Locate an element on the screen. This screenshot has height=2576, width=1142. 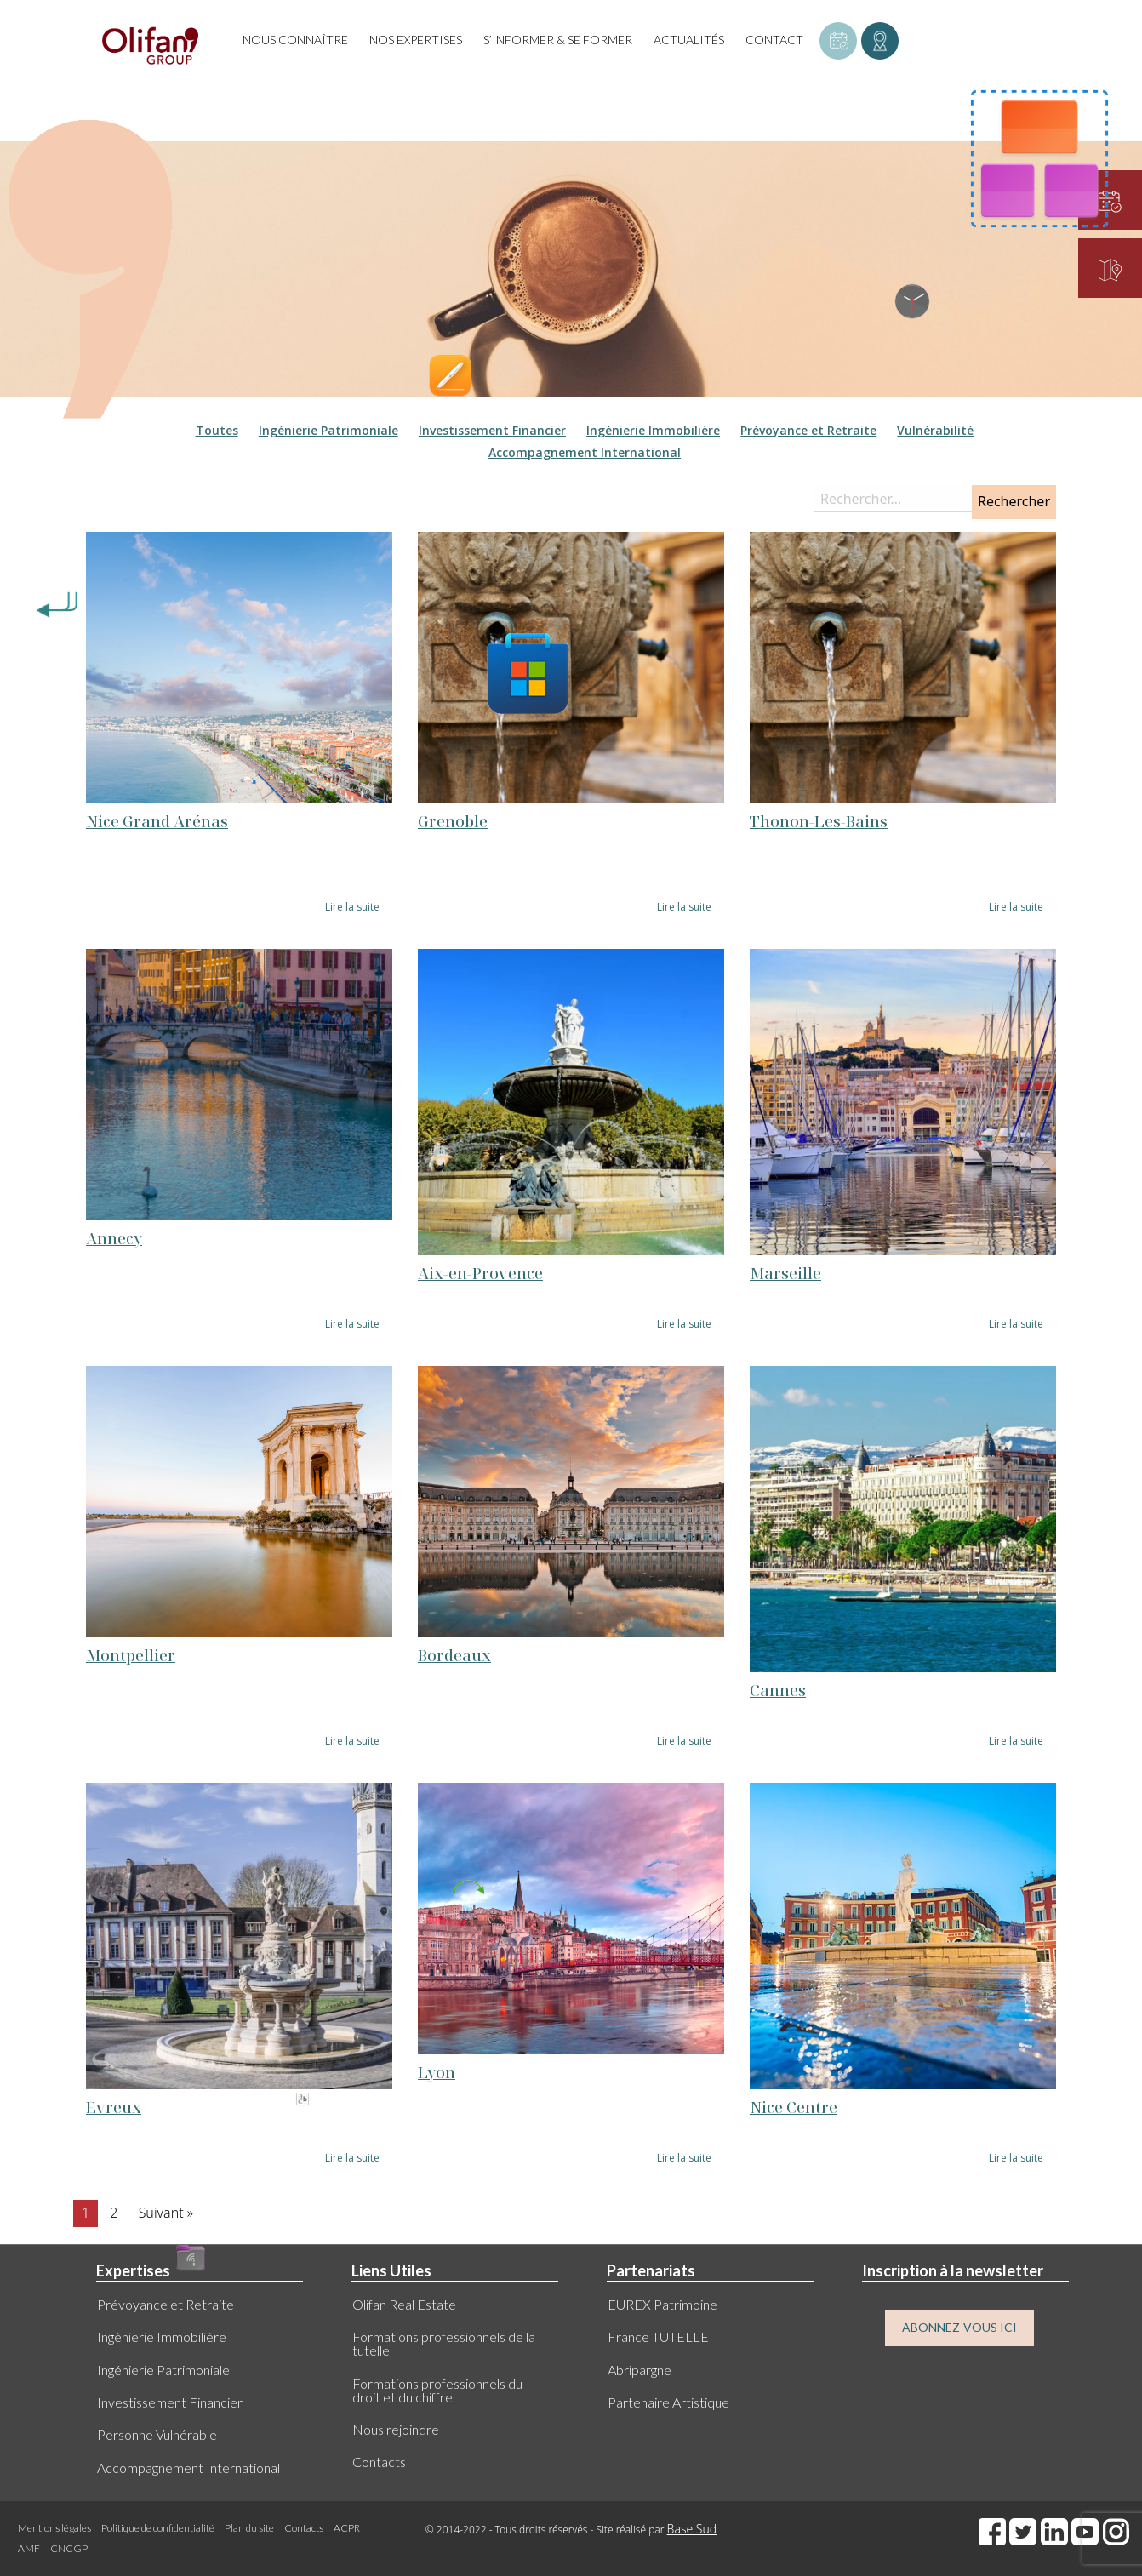
redo the last undone action is located at coordinates (469, 1887).